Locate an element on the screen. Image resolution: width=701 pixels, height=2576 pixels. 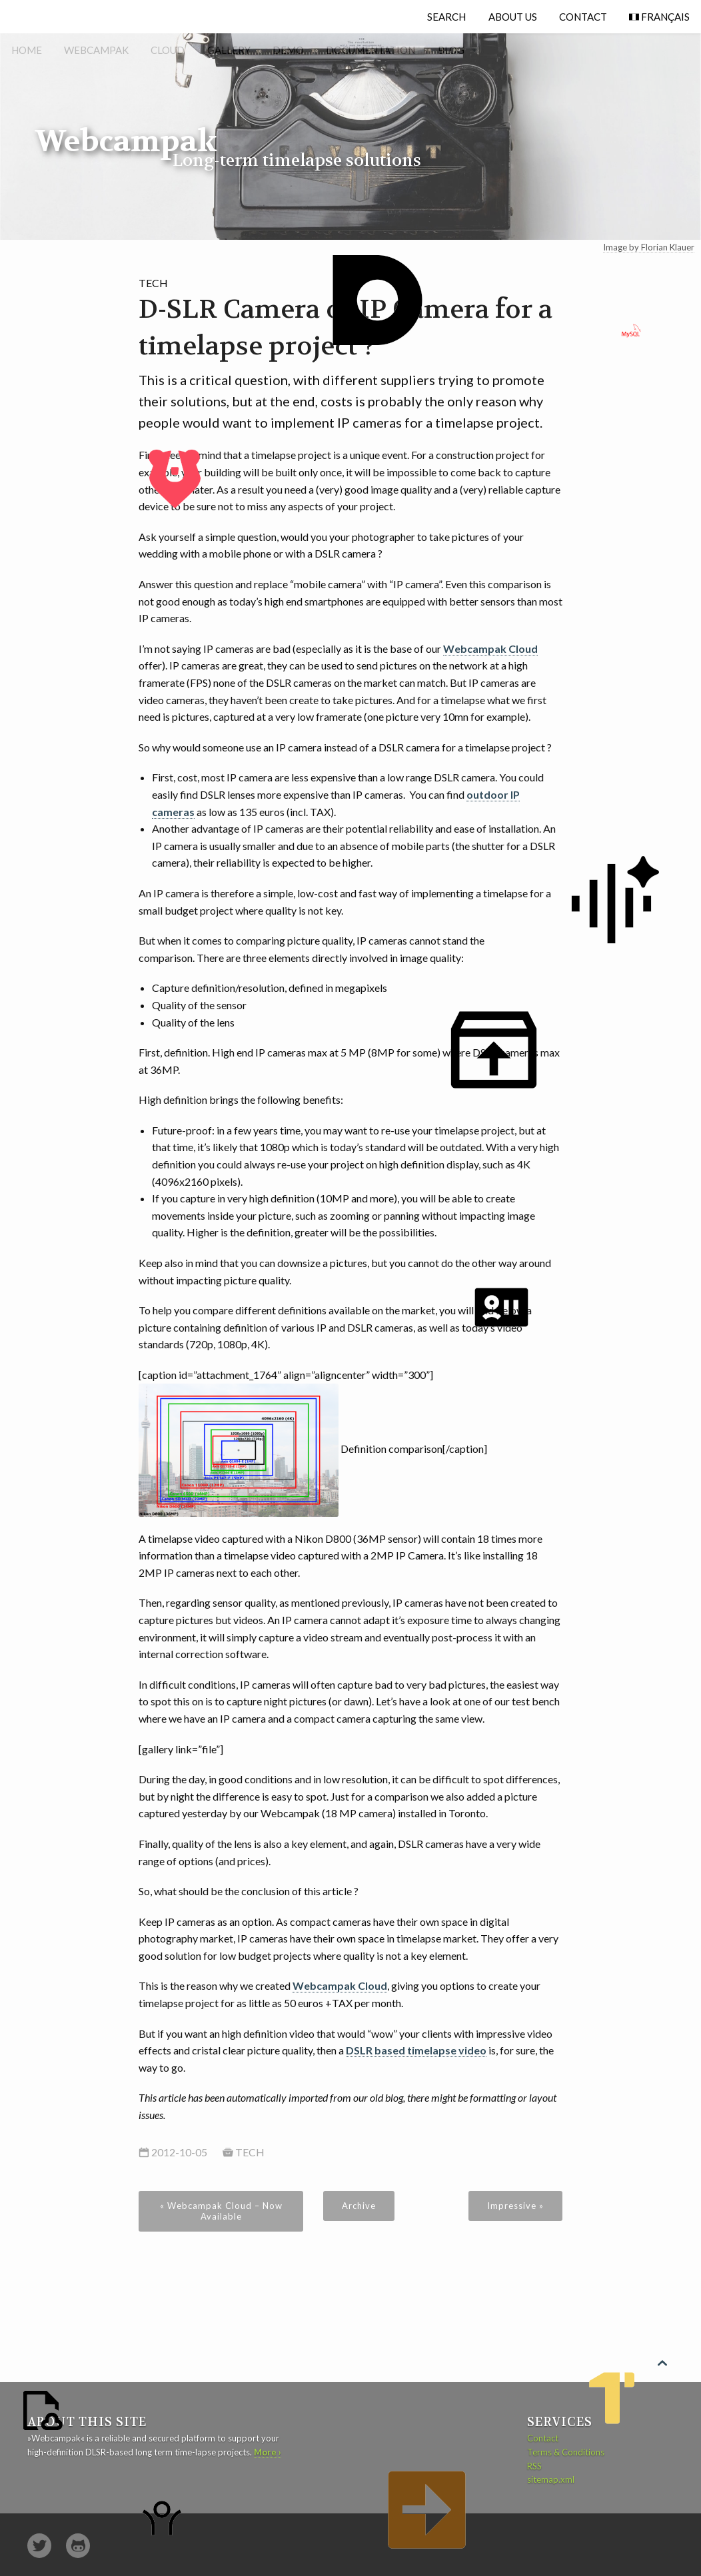
activate AI voice assistant is located at coordinates (611, 903).